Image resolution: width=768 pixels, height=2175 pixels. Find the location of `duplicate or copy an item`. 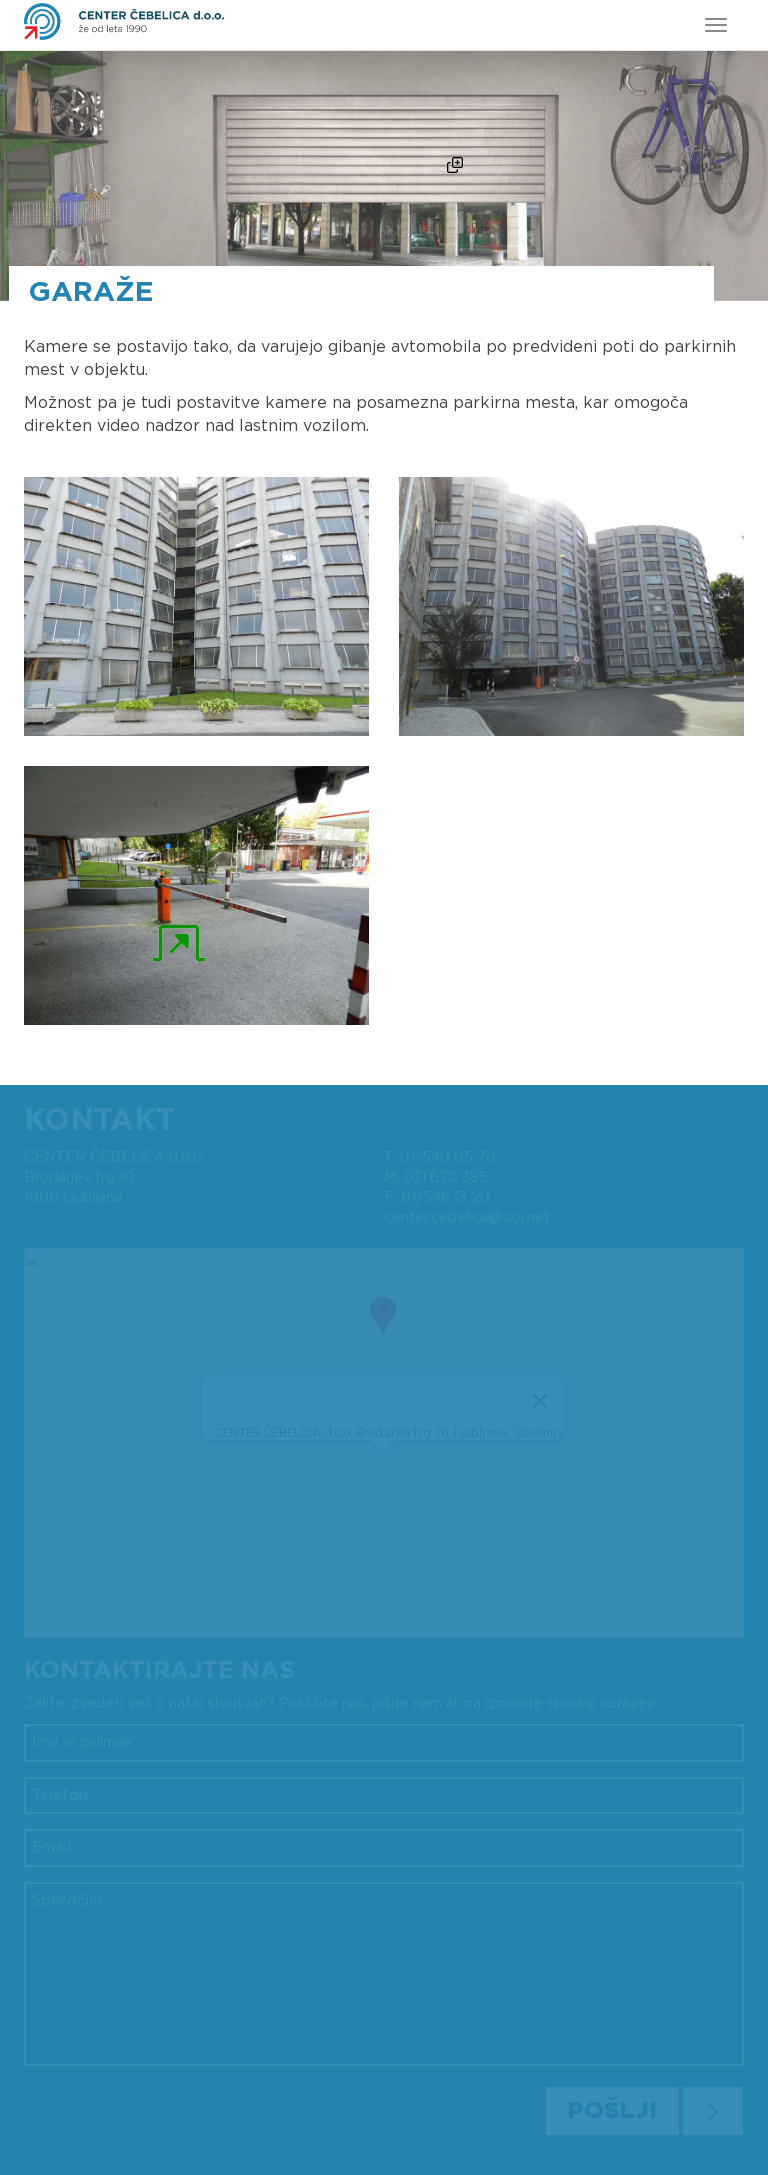

duplicate or copy an item is located at coordinates (455, 165).